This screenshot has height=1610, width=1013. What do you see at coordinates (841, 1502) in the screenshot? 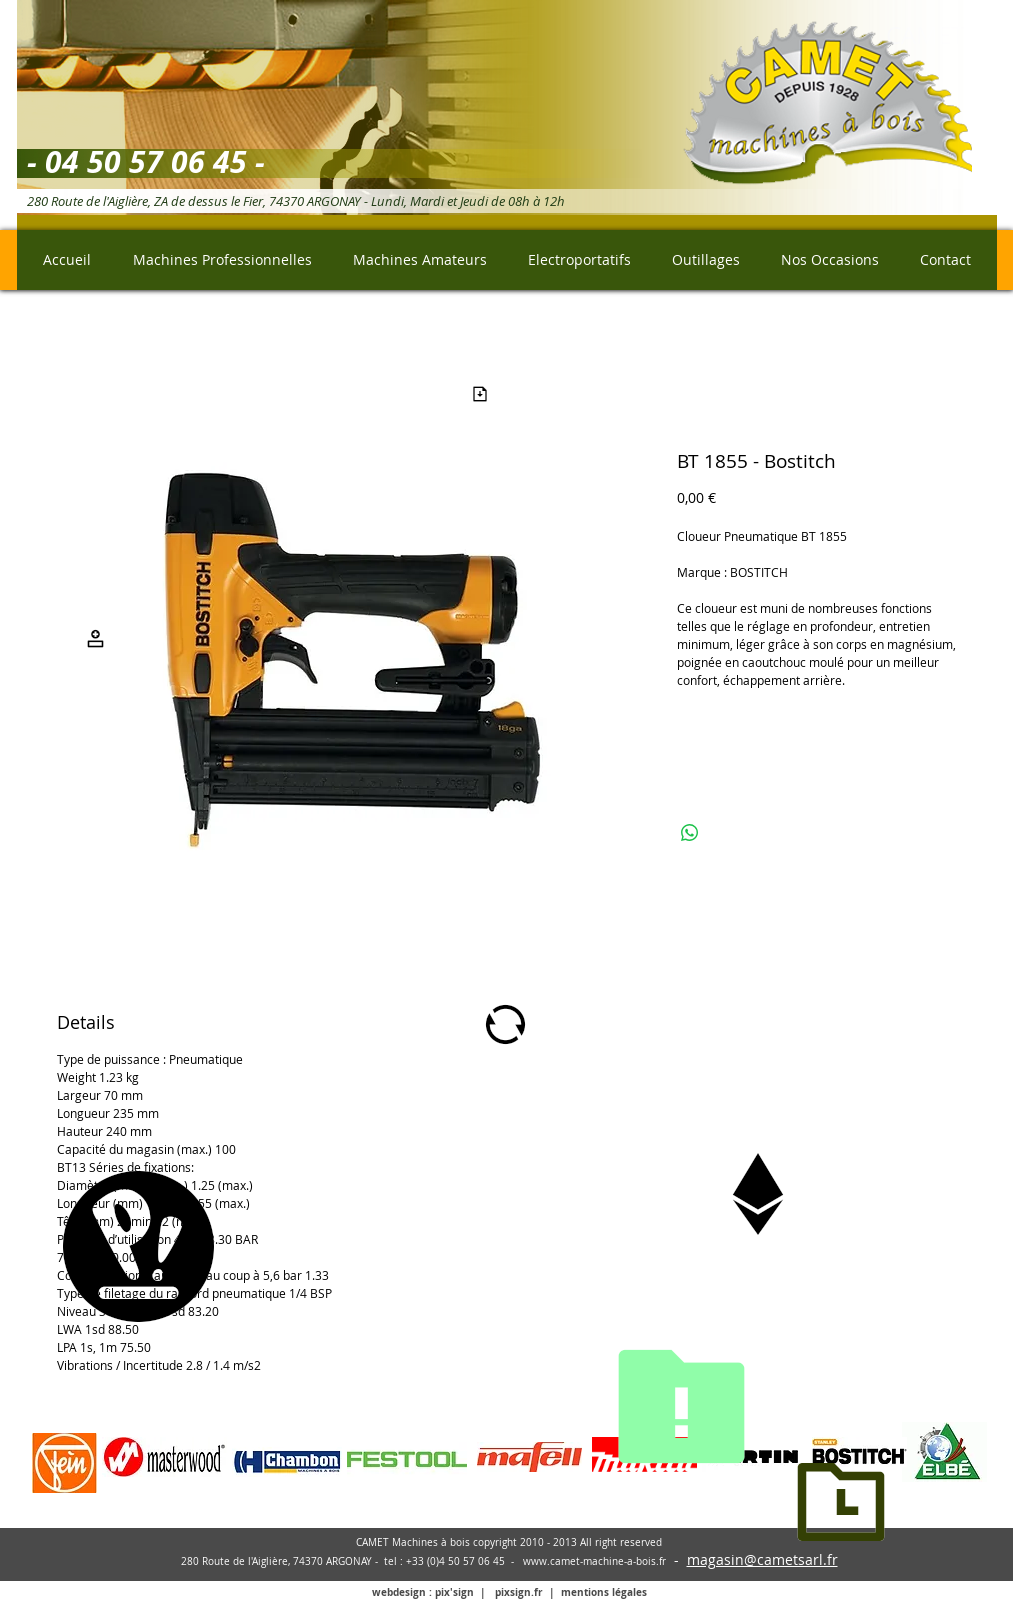
I see `view folder history or previous versions` at bounding box center [841, 1502].